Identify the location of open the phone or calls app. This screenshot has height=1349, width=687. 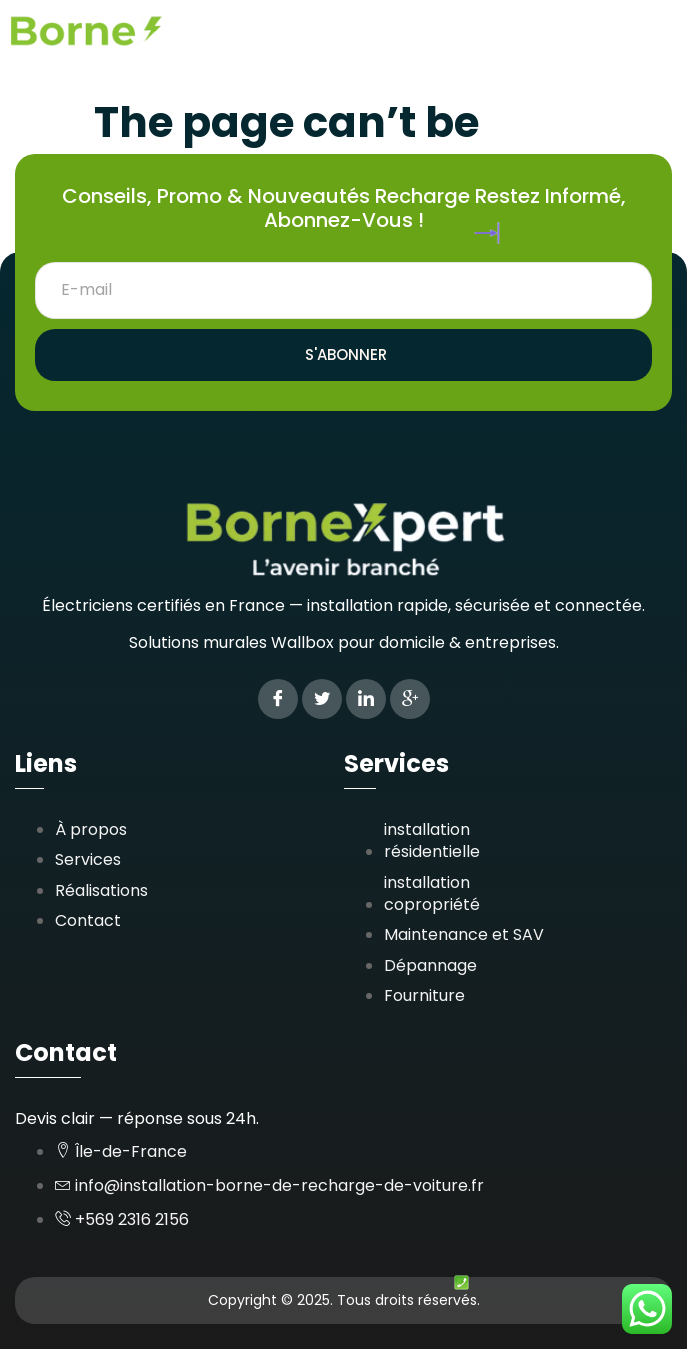
(461, 1282).